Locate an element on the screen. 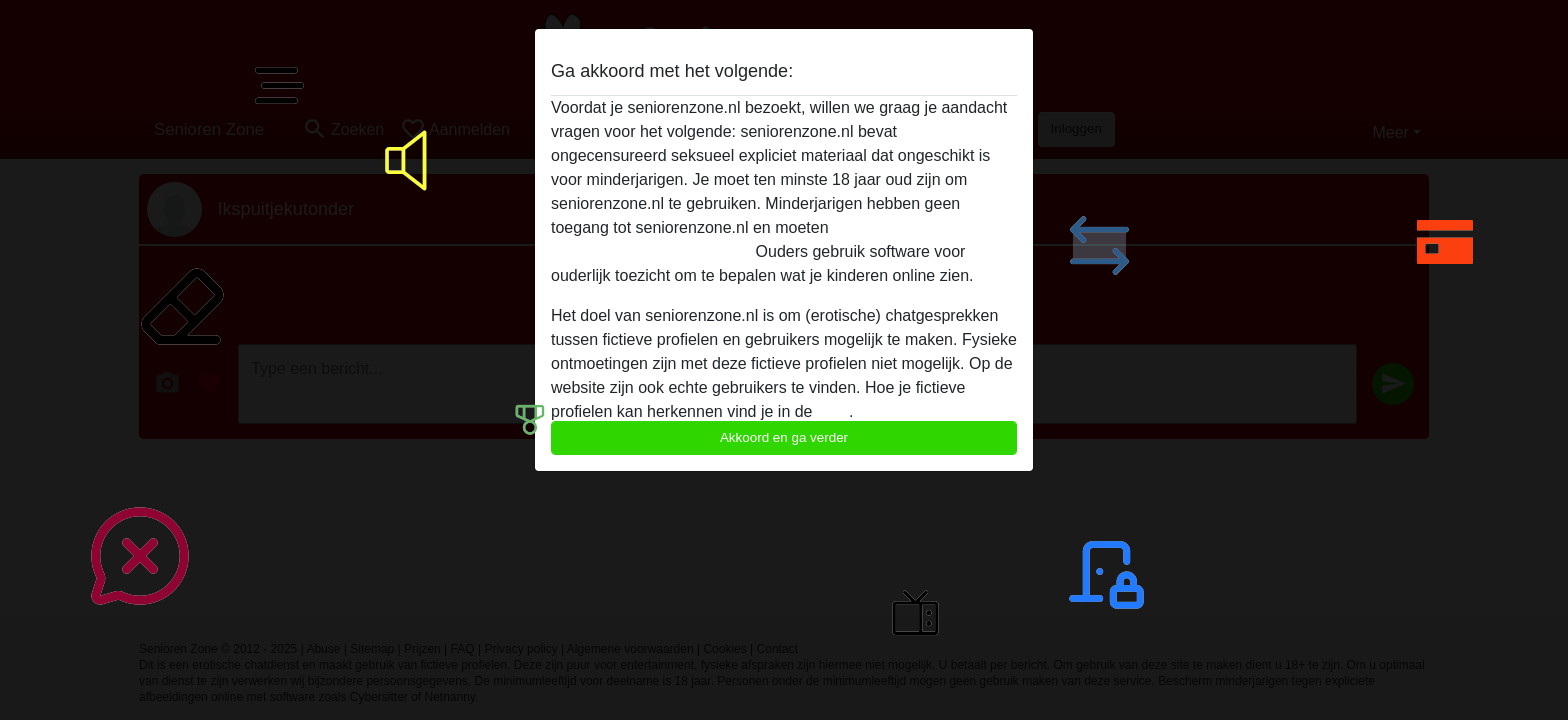 This screenshot has height=720, width=1568. access live stream or feed is located at coordinates (279, 85).